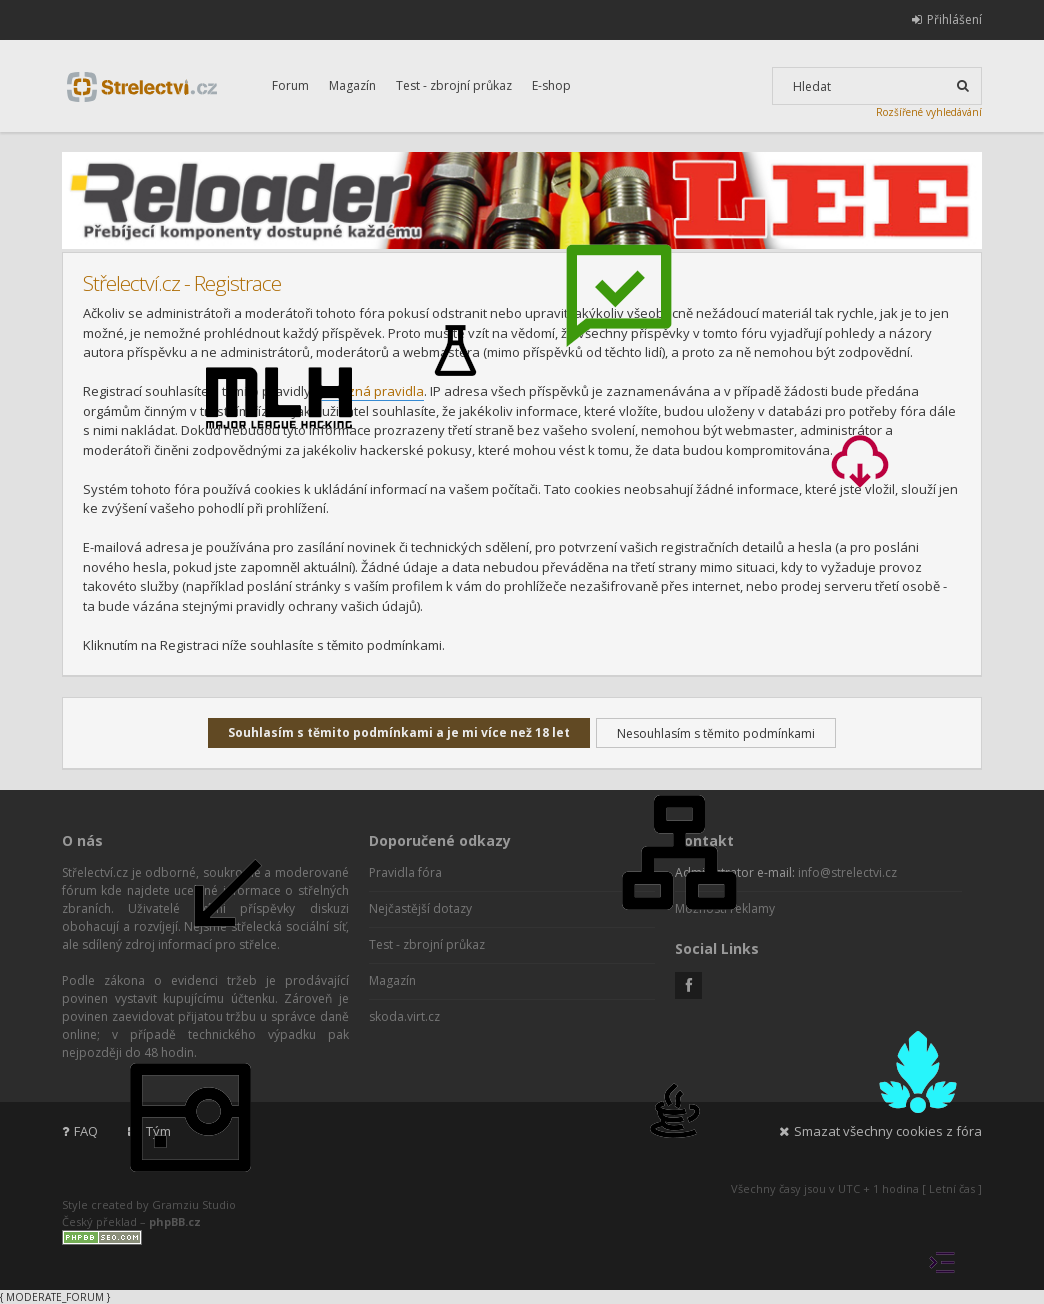 The height and width of the screenshot is (1304, 1044). I want to click on access laboratory or science features, so click(455, 350).